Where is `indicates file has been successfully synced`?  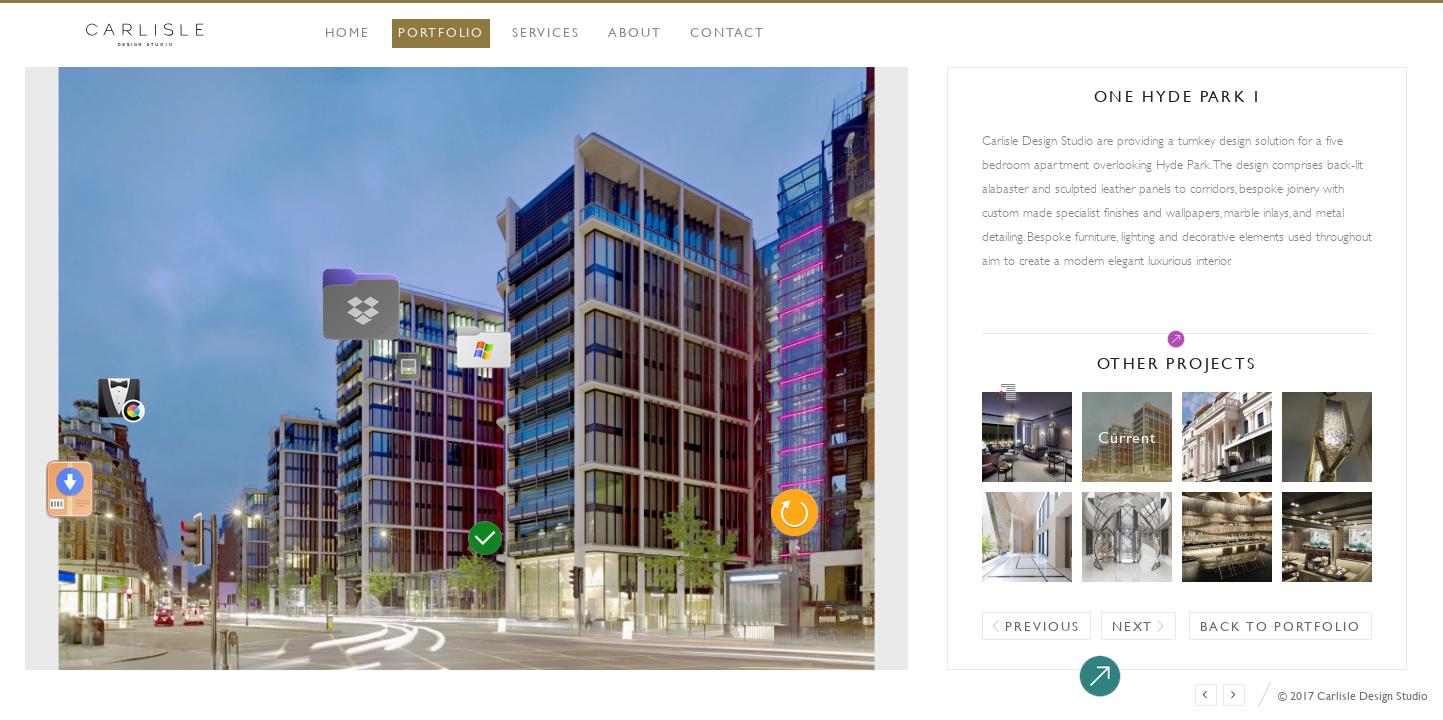
indicates file has been successfully synced is located at coordinates (485, 538).